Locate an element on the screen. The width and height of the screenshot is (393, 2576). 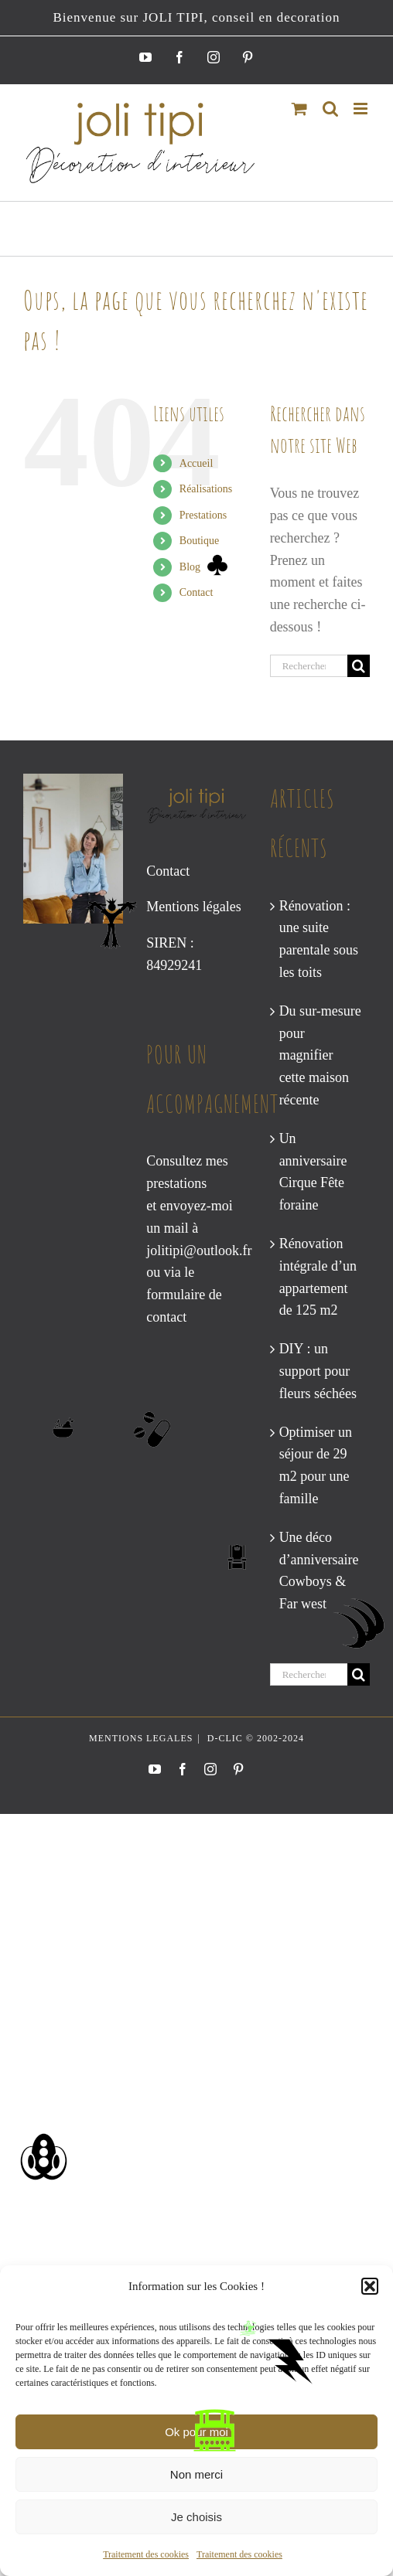
attack or slash action in a game is located at coordinates (358, 1623).